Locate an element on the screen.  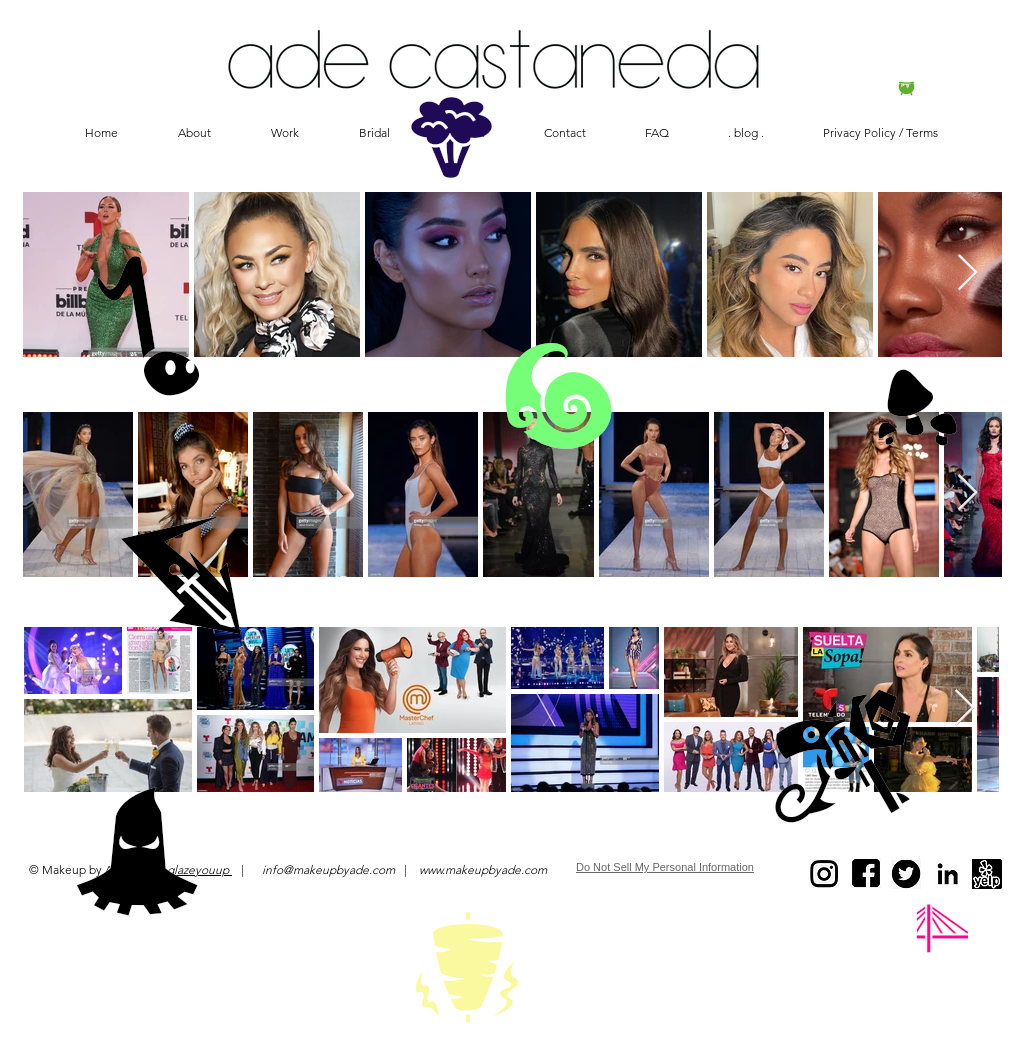
indicates weather conditions in a game interface is located at coordinates (558, 396).